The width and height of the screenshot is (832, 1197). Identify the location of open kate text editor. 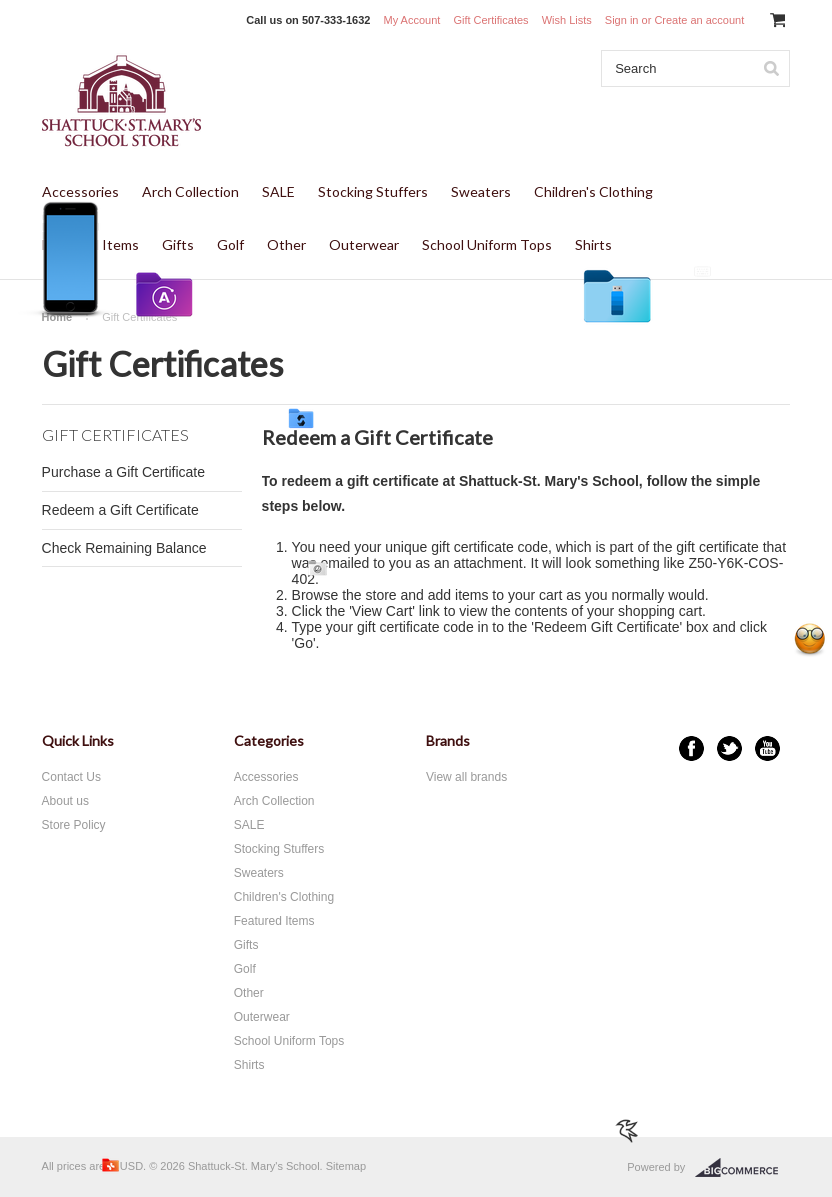
(627, 1130).